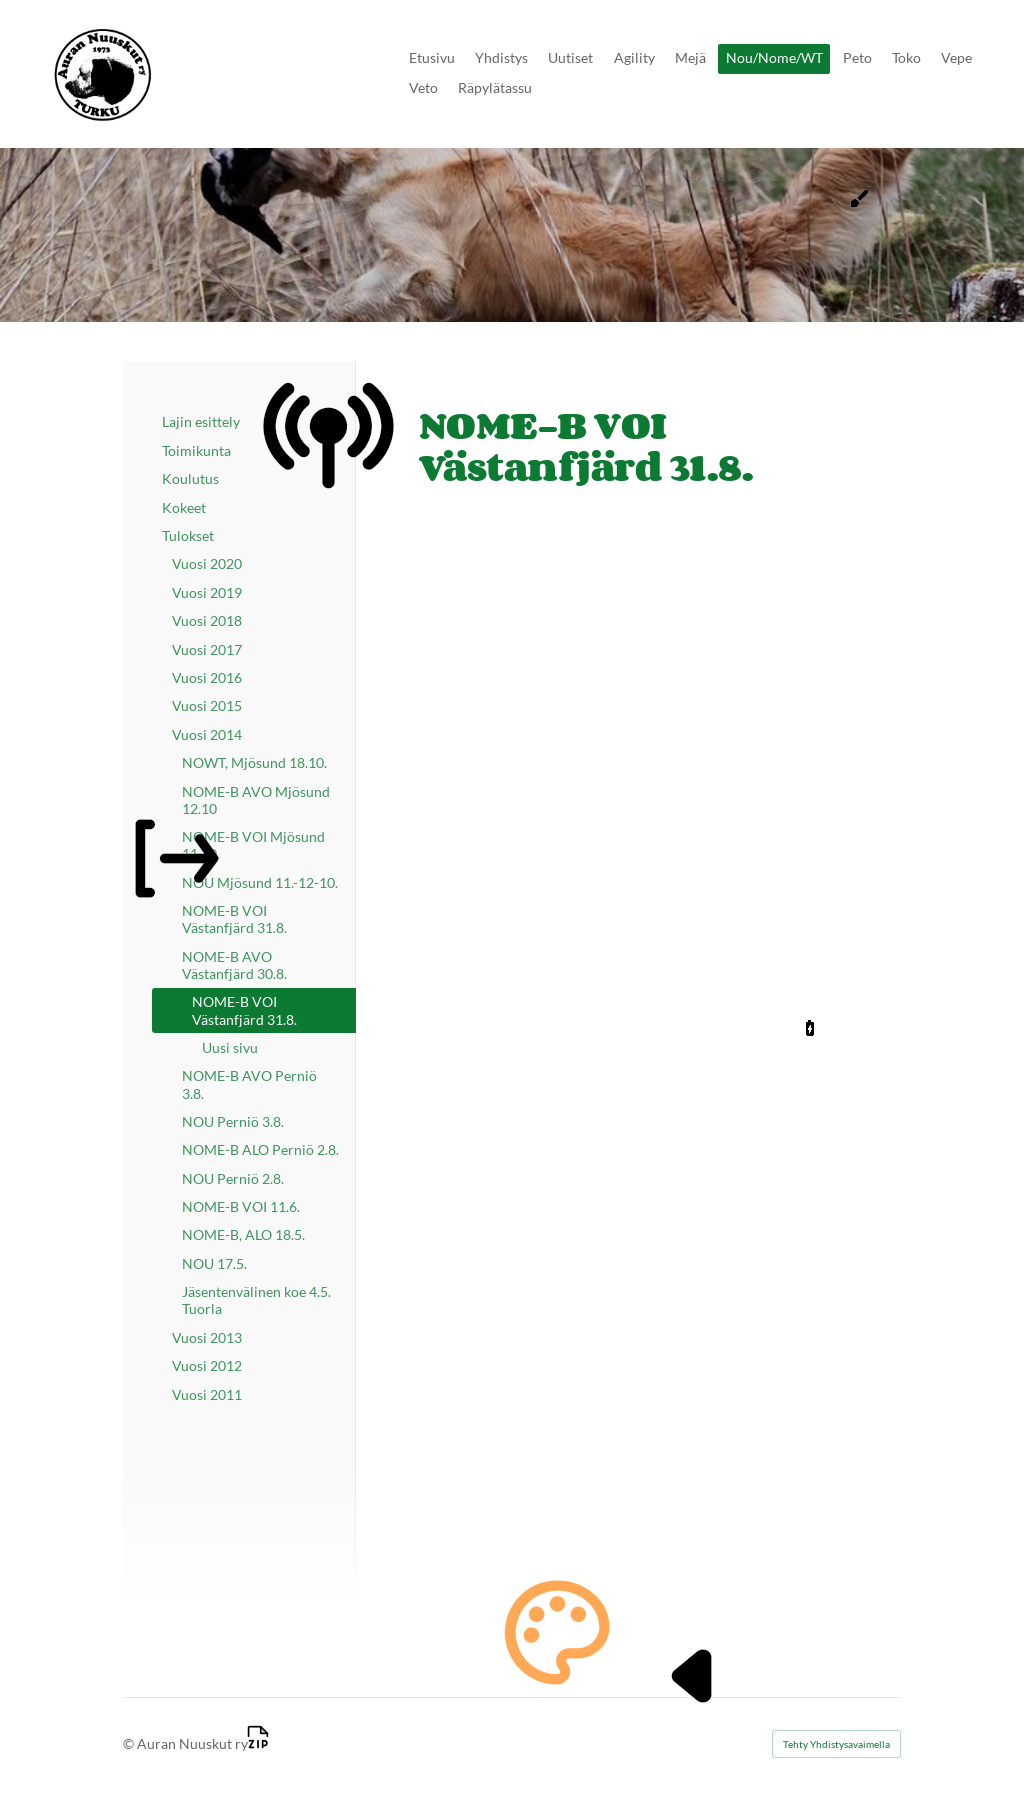 The width and height of the screenshot is (1024, 1797). I want to click on access radio or audio streaming, so click(328, 432).